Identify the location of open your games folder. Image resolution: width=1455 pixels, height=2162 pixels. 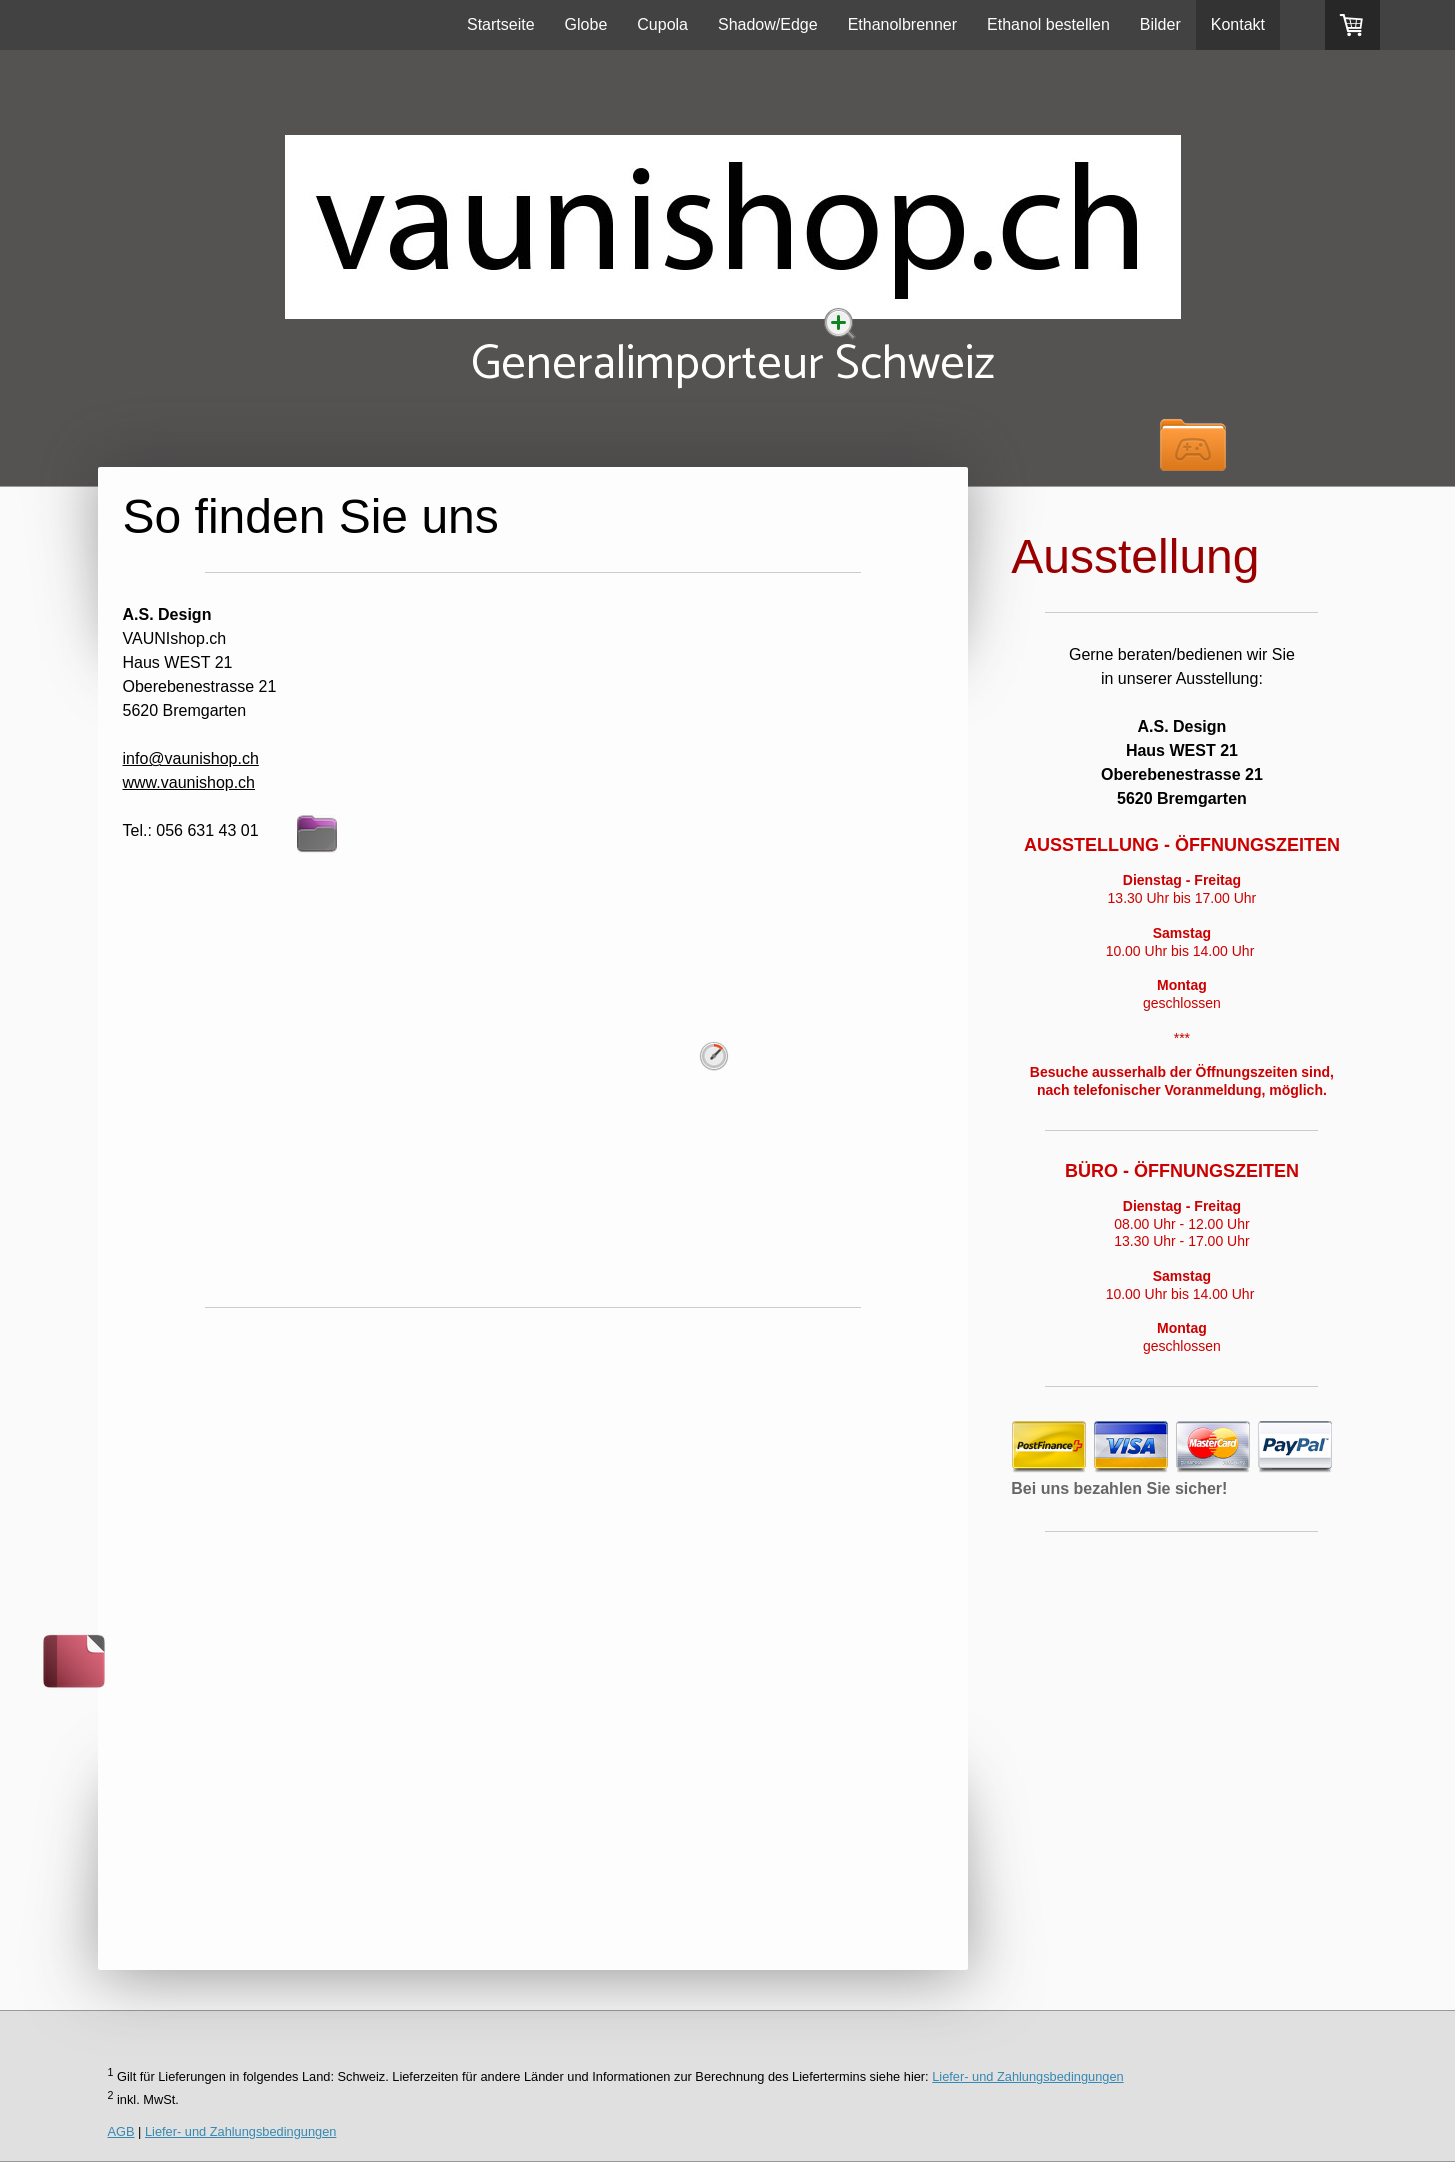
(1193, 445).